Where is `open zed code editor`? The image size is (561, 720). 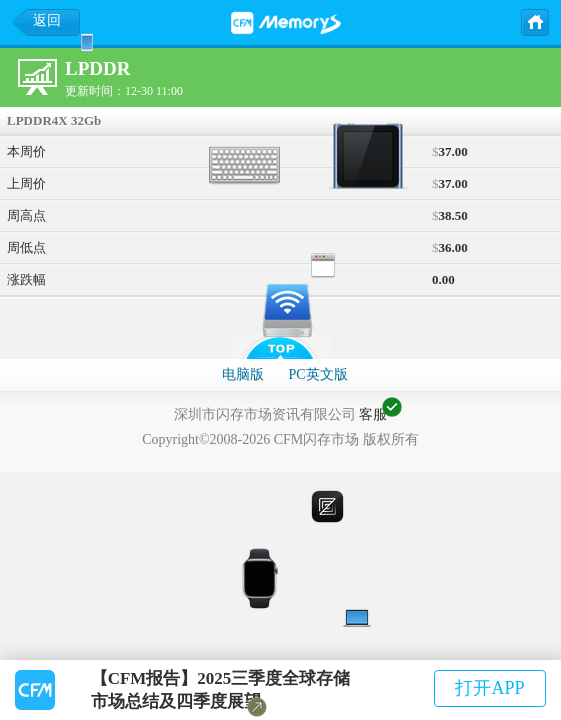
open zed code editor is located at coordinates (327, 506).